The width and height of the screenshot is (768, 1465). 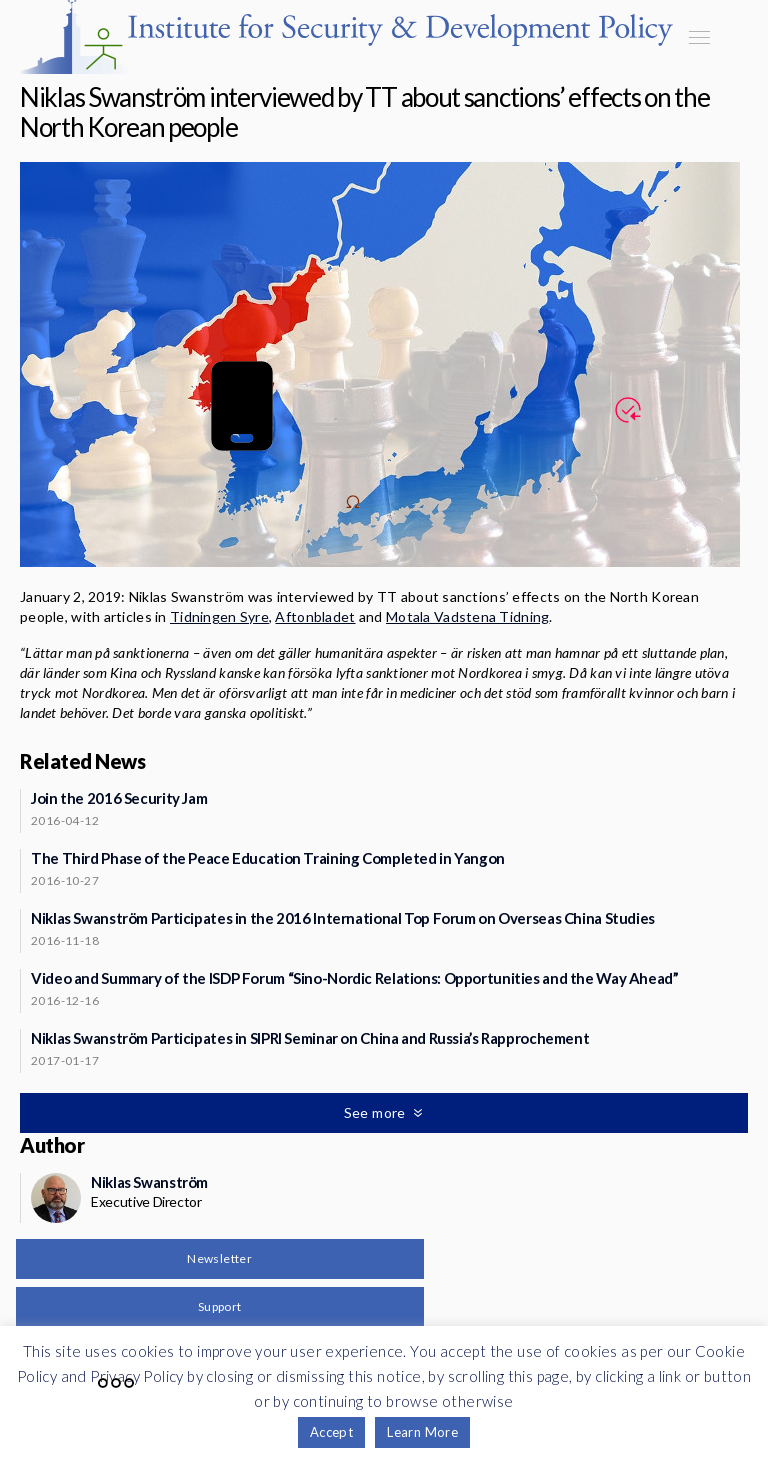 I want to click on access tai chi or meditation exercises, so click(x=103, y=50).